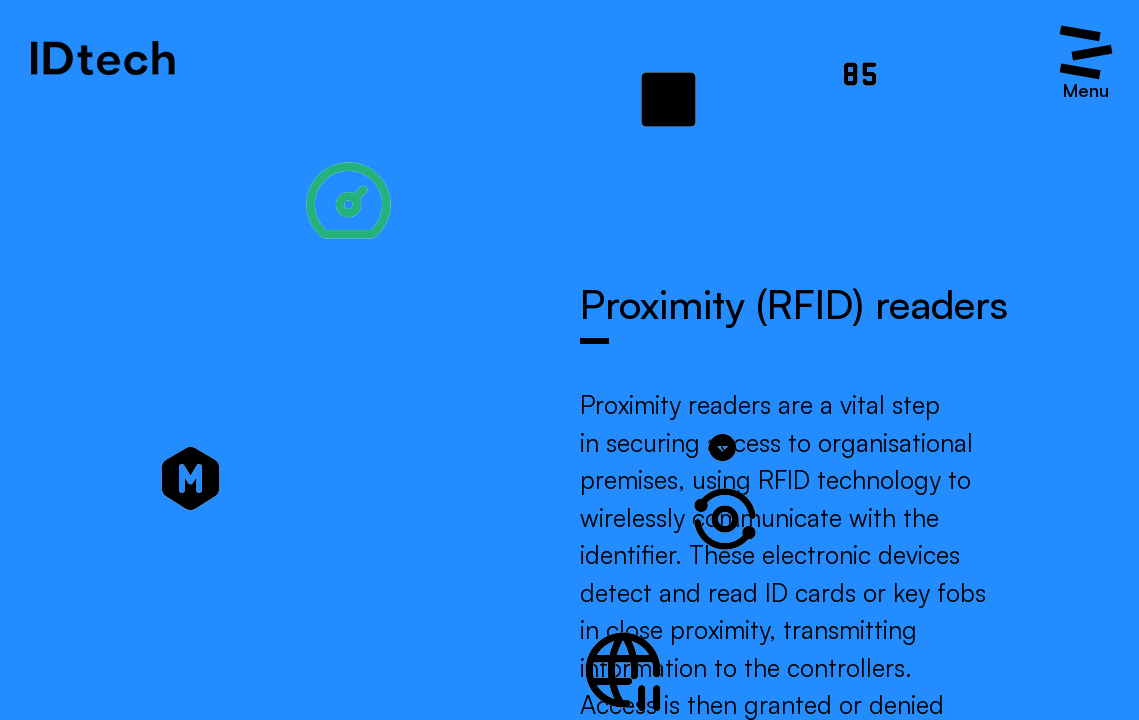 Image resolution: width=1139 pixels, height=720 pixels. I want to click on tap to expand dropdown menu, so click(722, 447).